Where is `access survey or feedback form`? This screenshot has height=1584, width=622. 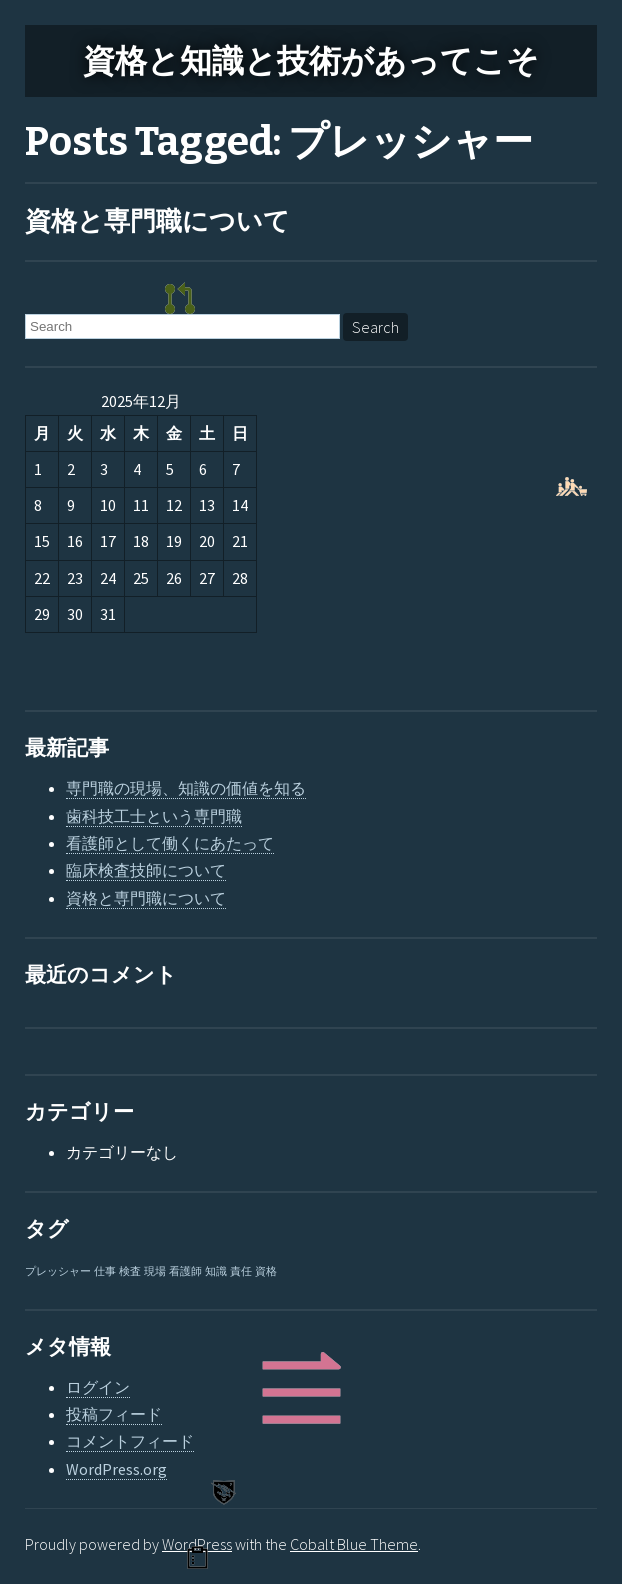
access survey or feedback form is located at coordinates (197, 1557).